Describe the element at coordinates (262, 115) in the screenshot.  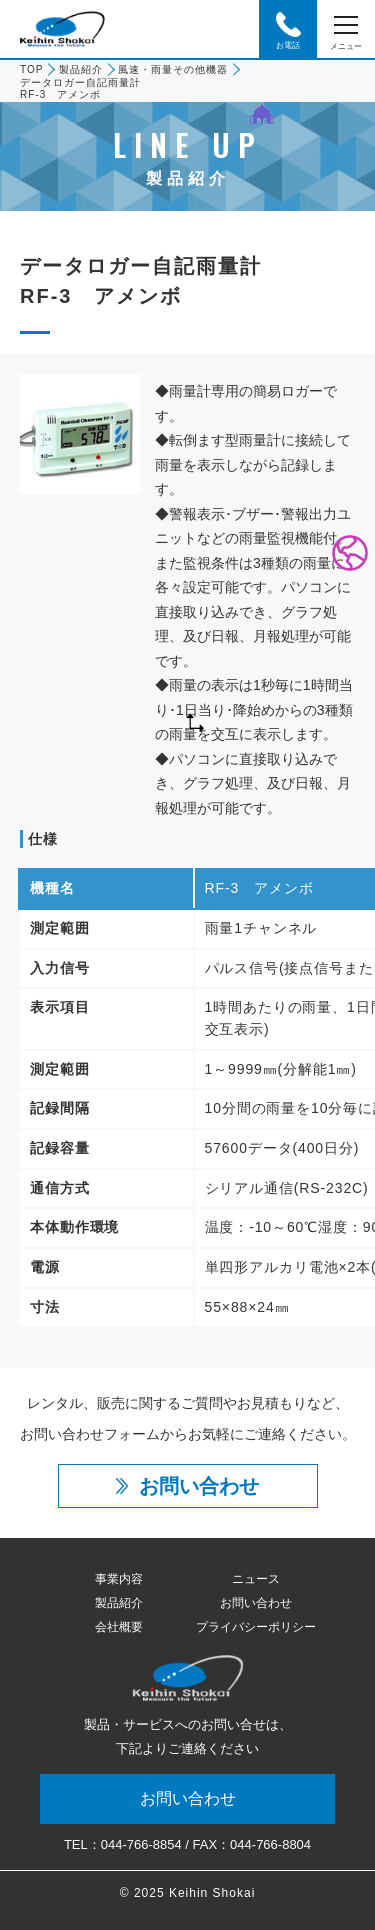
I see `find nearby mosques` at that location.